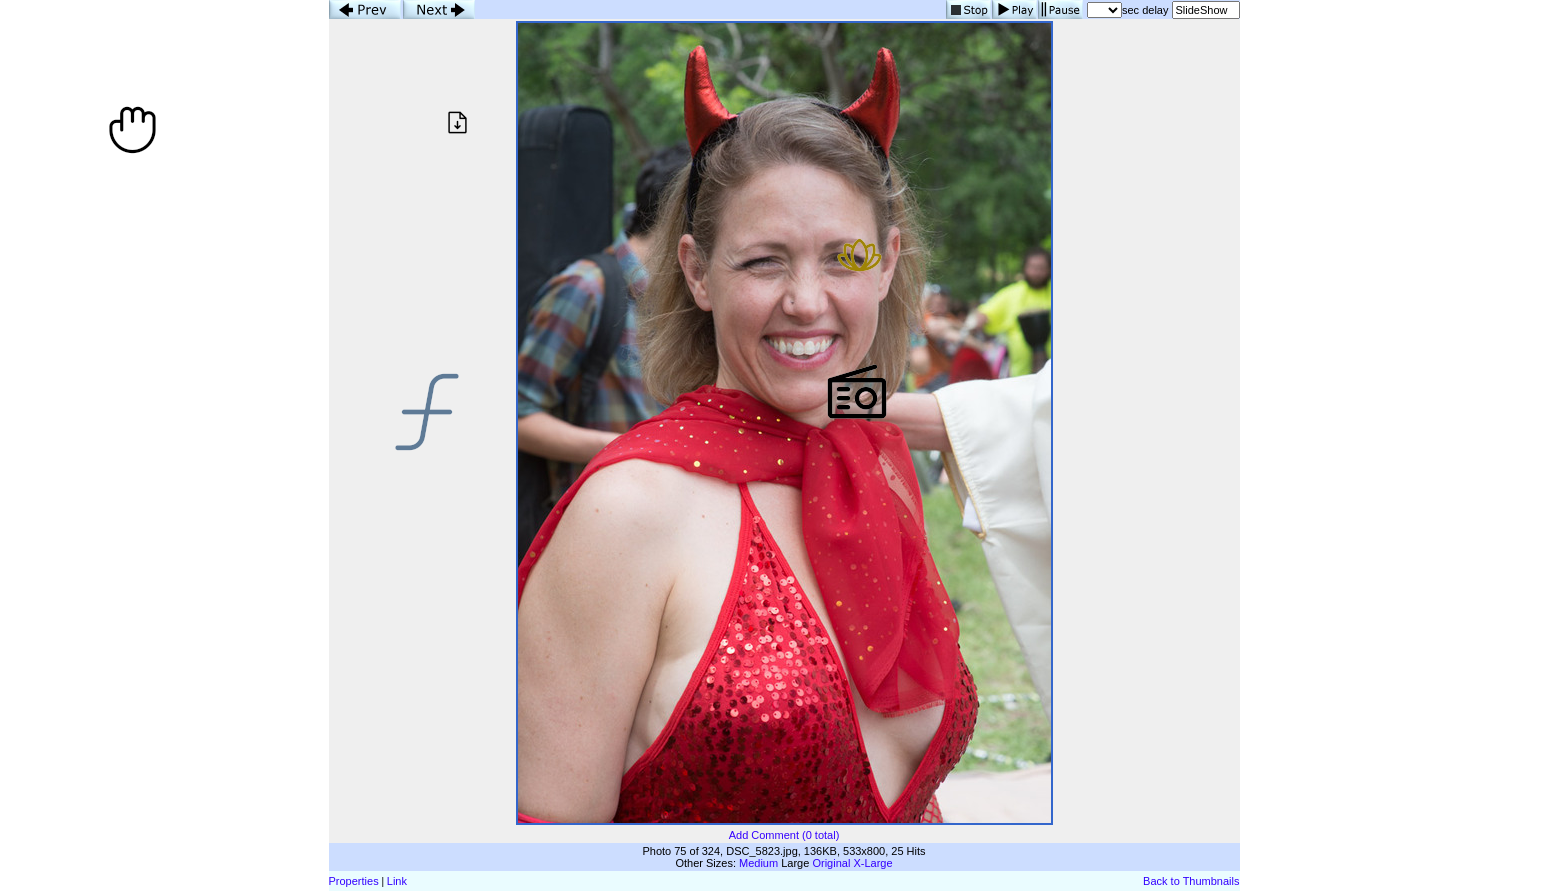 This screenshot has width=1568, height=891. I want to click on drag to reorder or move an item, so click(132, 123).